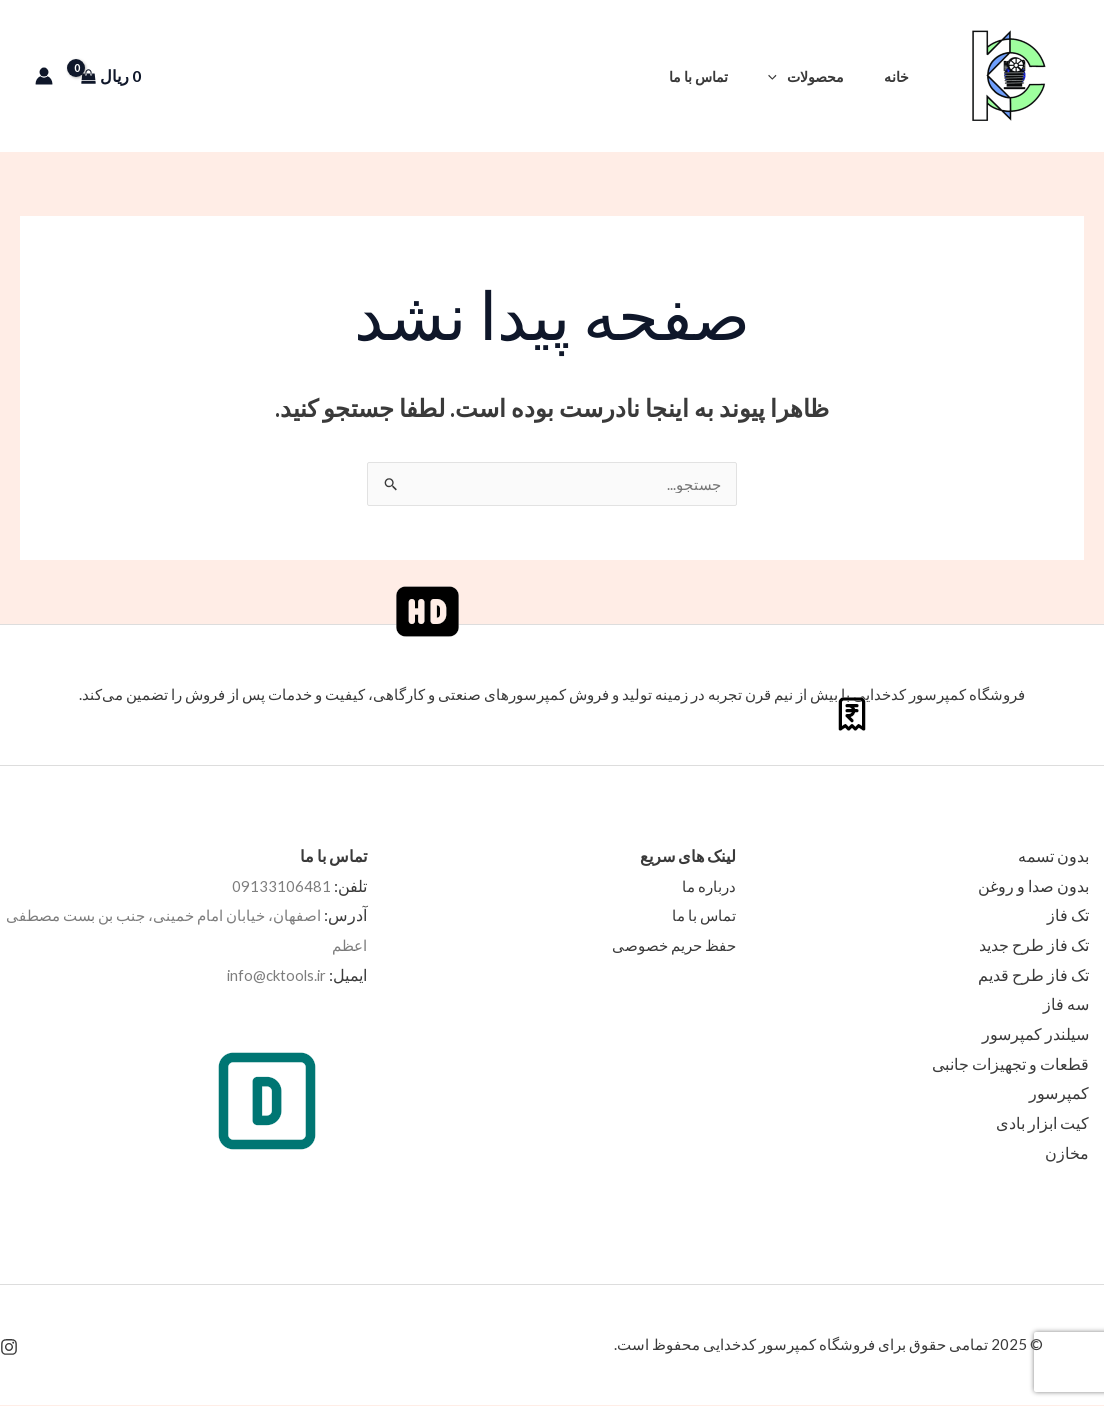  I want to click on indicates high definition video quality, so click(427, 611).